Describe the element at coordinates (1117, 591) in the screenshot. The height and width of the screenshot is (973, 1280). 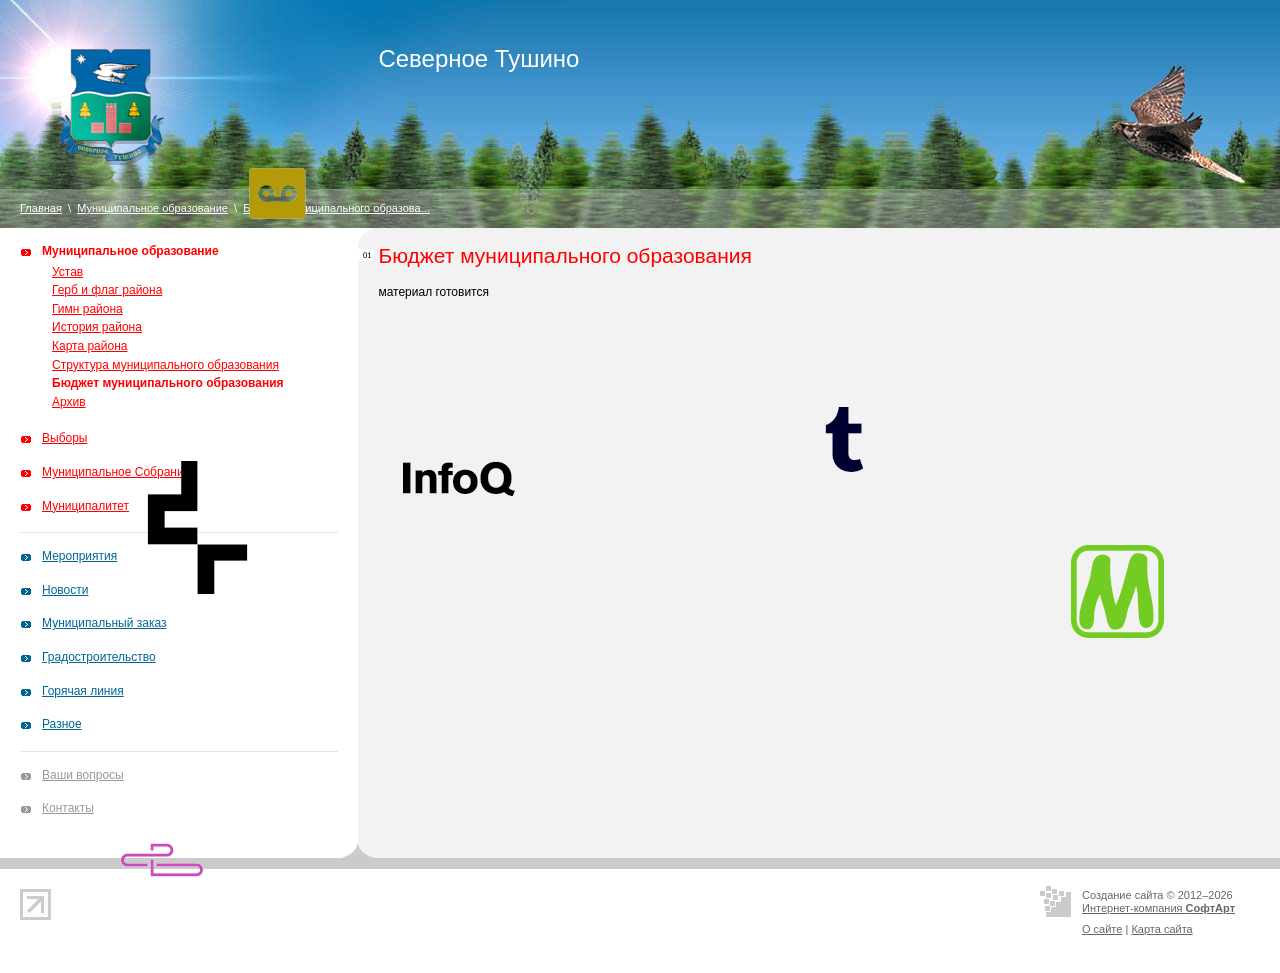
I see `open MangaUpdates website or app` at that location.